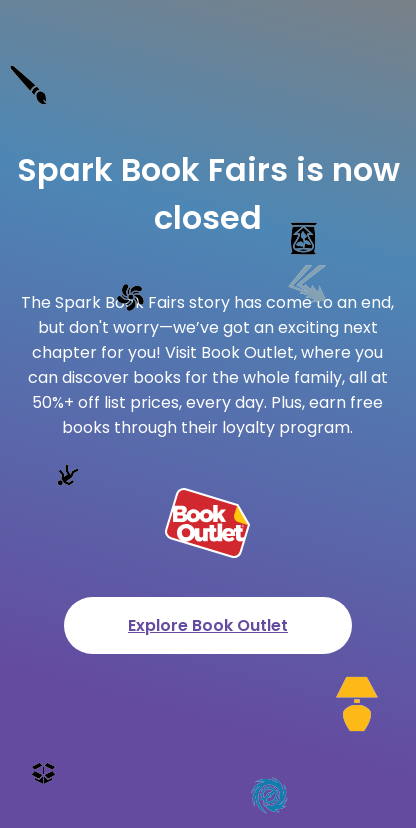  Describe the element at coordinates (269, 795) in the screenshot. I see `activate overdrive or boost mode` at that location.